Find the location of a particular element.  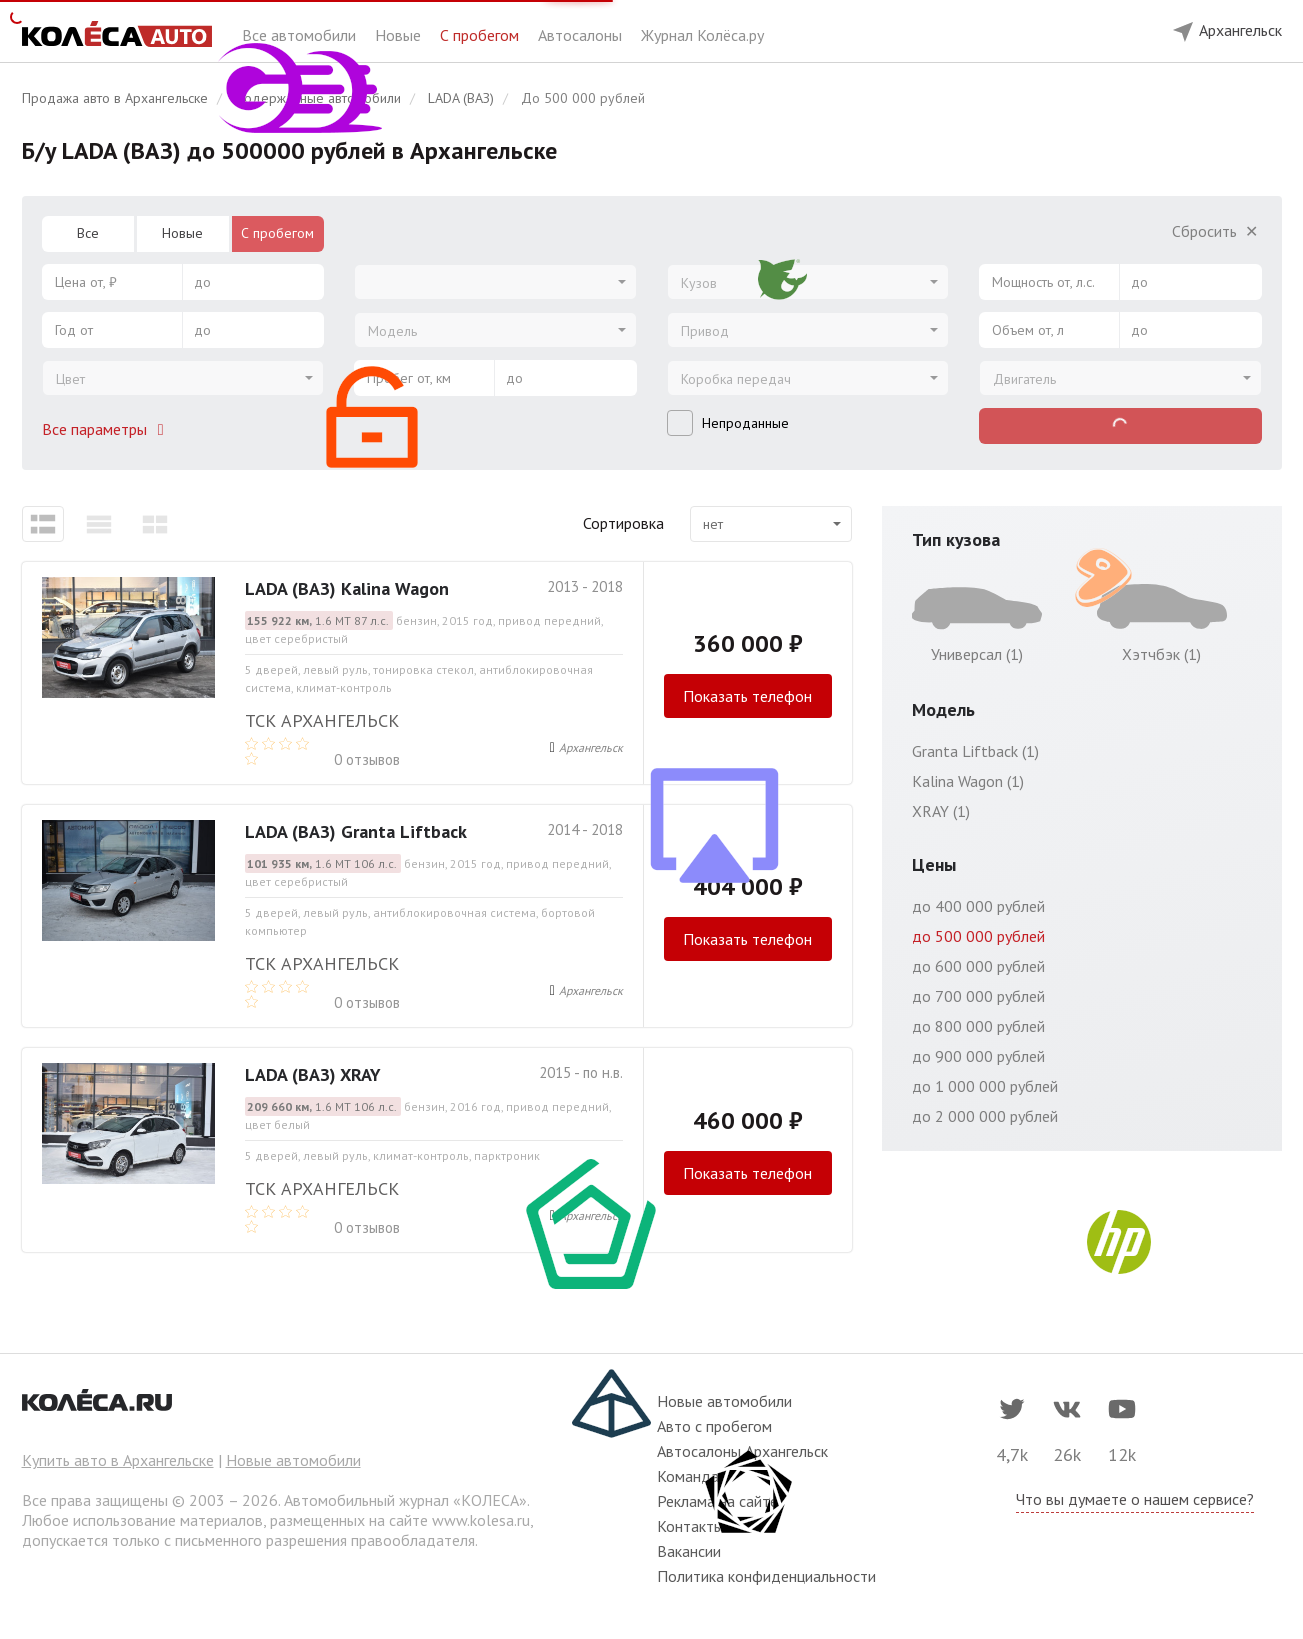

stream content to an airplay-enabled device is located at coordinates (714, 825).